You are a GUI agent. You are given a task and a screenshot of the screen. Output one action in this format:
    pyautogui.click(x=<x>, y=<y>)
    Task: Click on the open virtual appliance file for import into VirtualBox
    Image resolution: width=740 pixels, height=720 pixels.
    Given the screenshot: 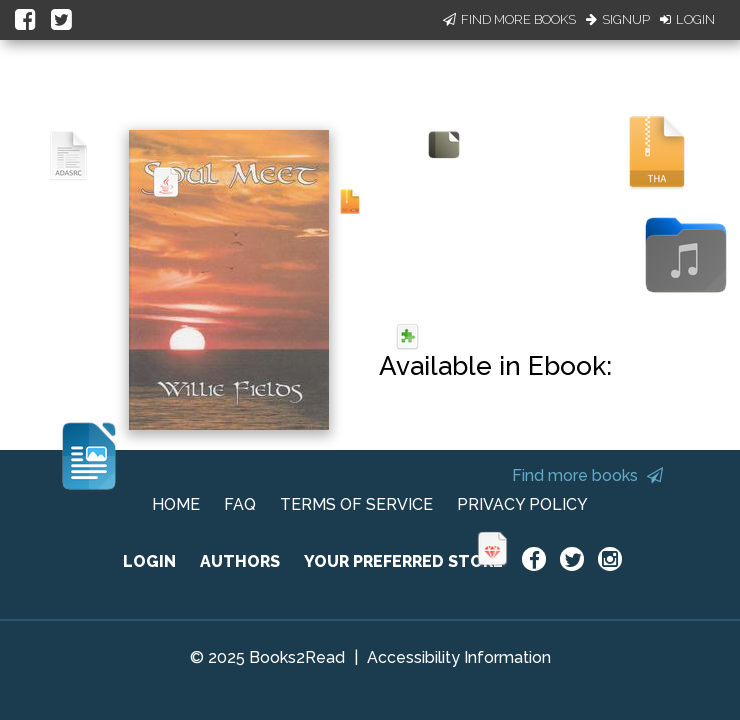 What is the action you would take?
    pyautogui.click(x=350, y=202)
    